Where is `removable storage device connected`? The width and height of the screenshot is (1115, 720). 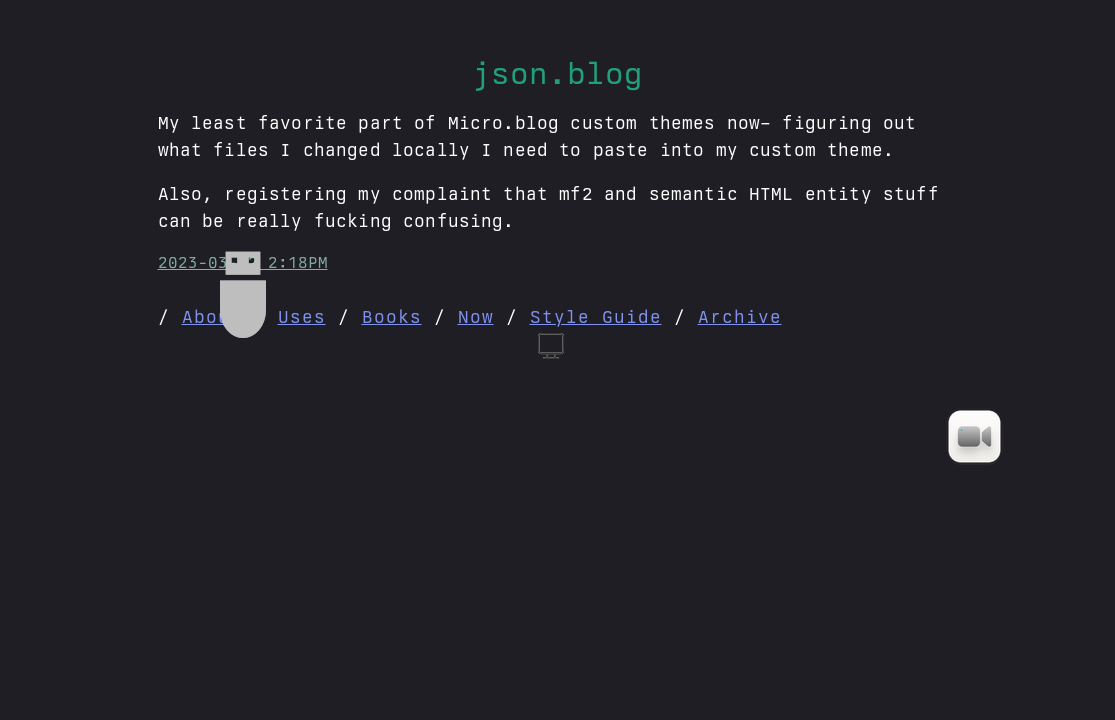 removable storage device connected is located at coordinates (243, 292).